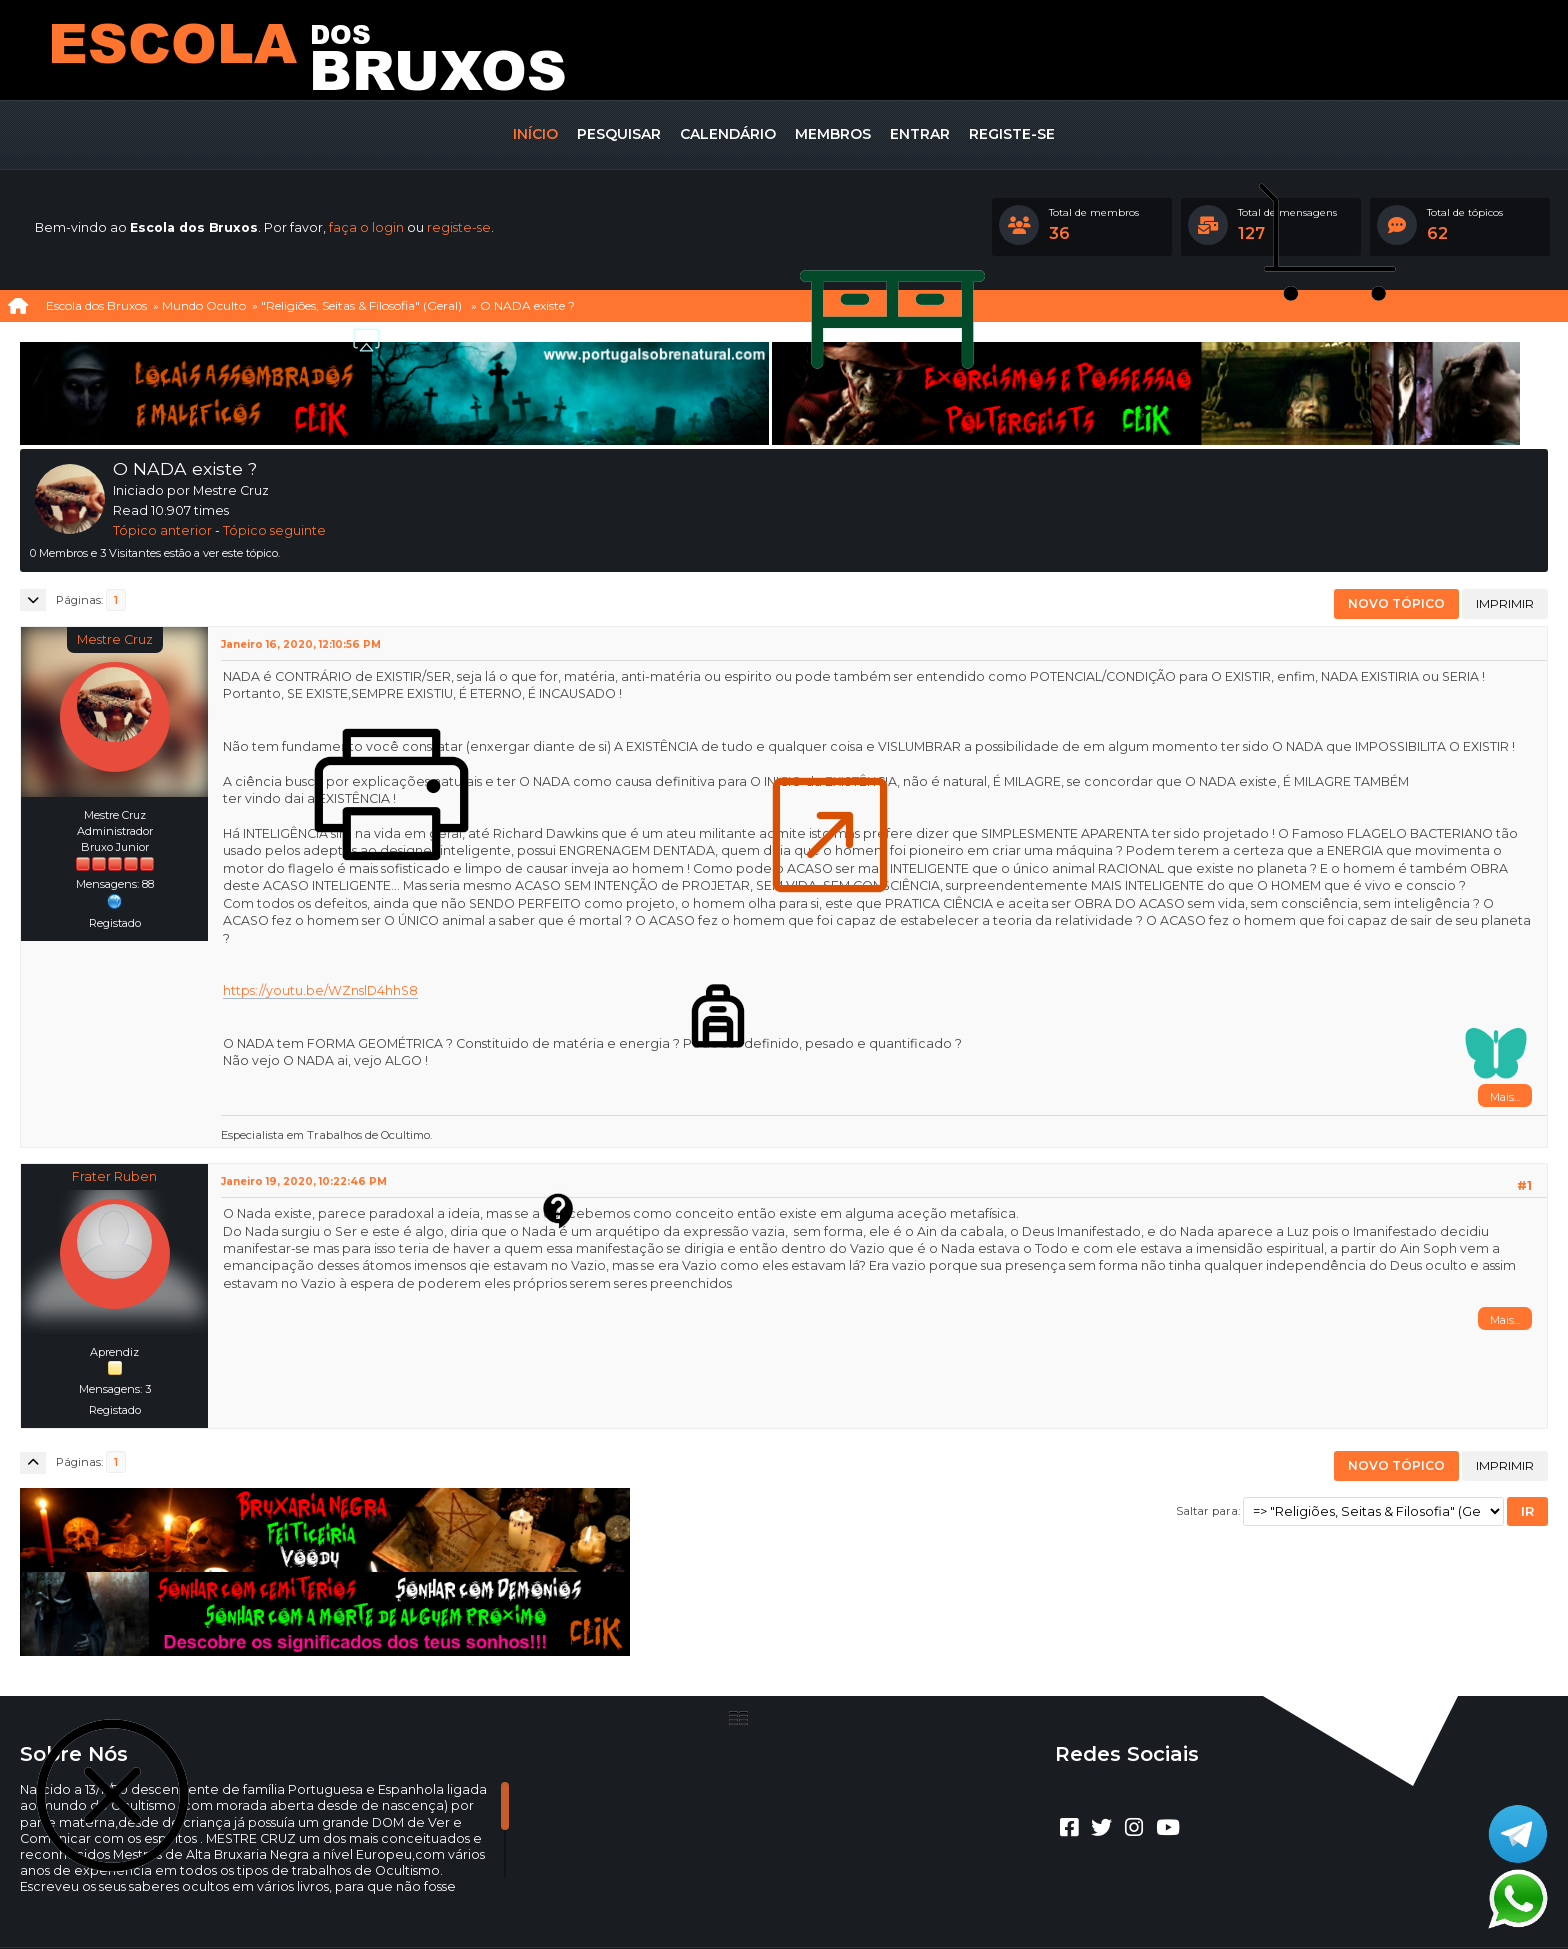 Image resolution: width=1568 pixels, height=1949 pixels. Describe the element at coordinates (738, 1718) in the screenshot. I see `switch to multi-column text layout` at that location.